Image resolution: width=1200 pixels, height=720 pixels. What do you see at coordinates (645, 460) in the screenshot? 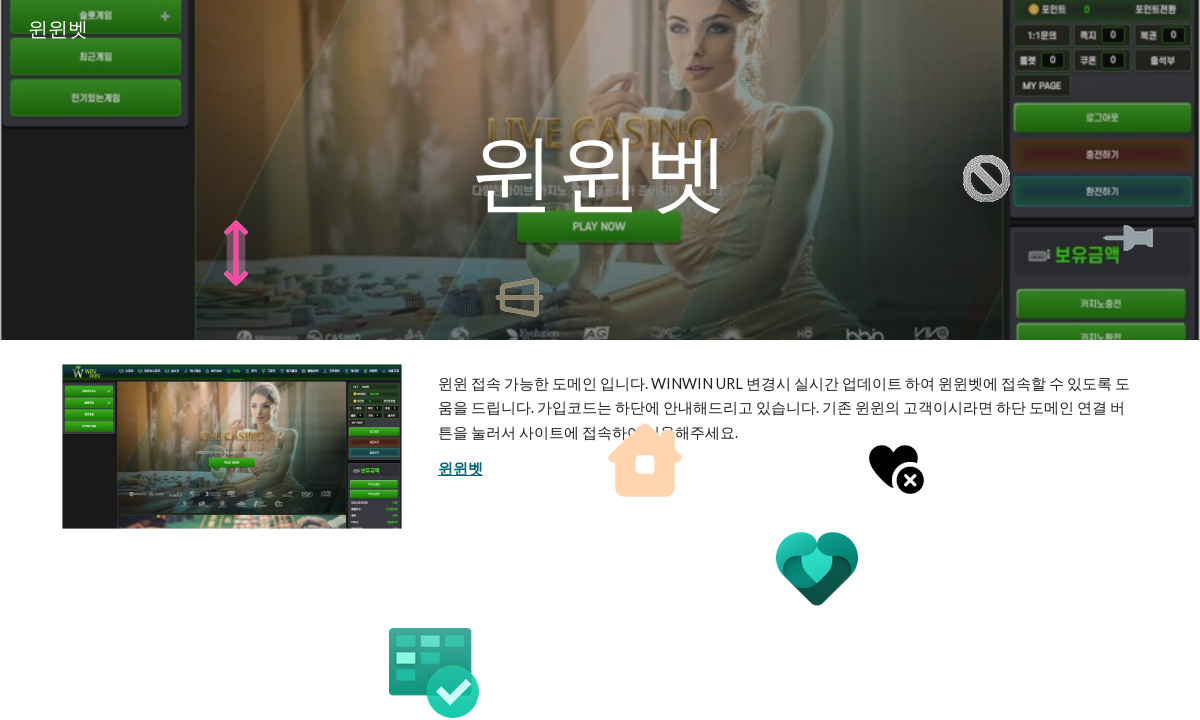
I see `navigate to home screen` at bounding box center [645, 460].